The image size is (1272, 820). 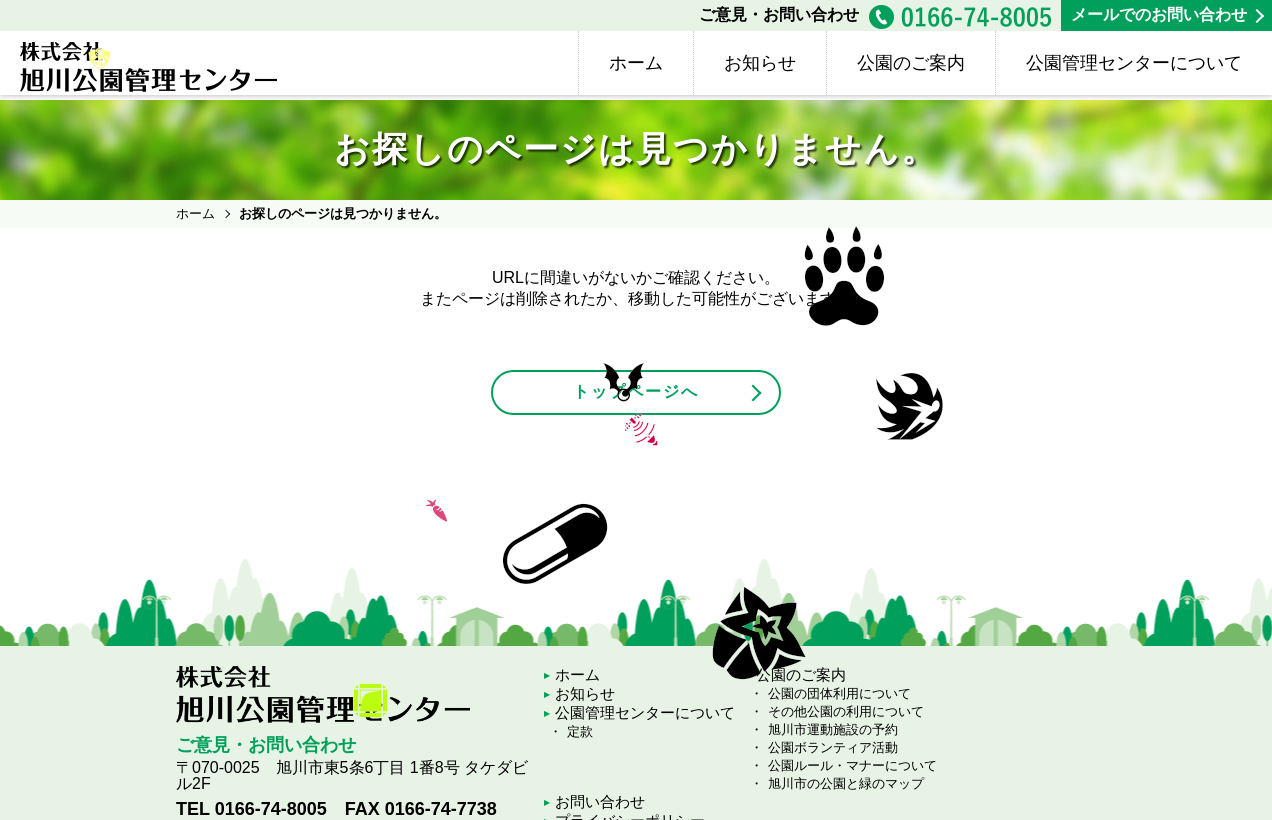 What do you see at coordinates (437, 511) in the screenshot?
I see `indicates vegetable or produce category` at bounding box center [437, 511].